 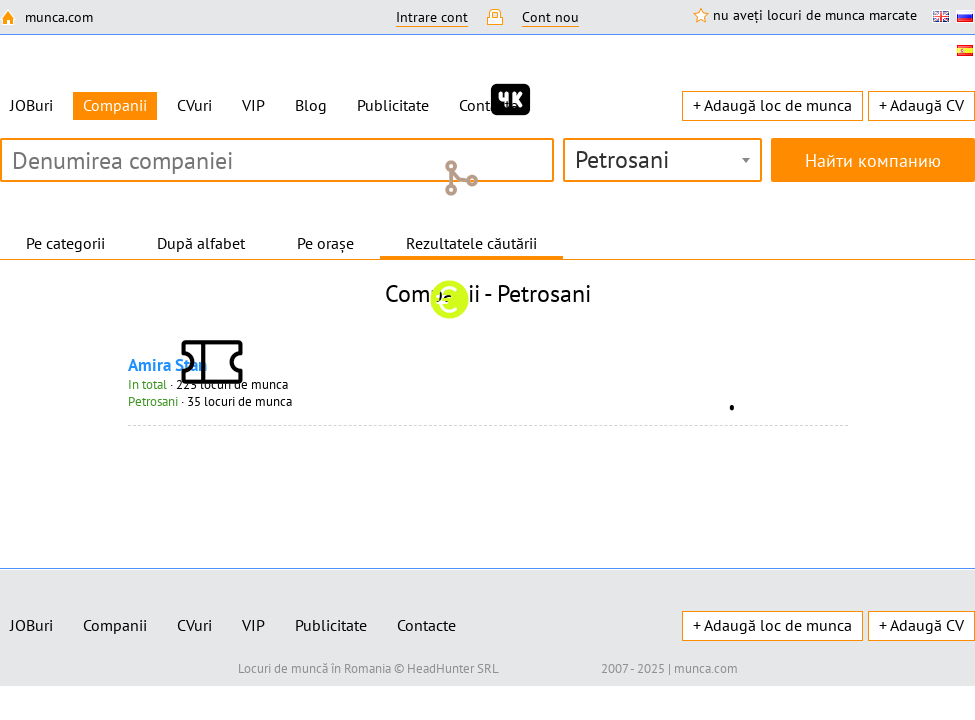 I want to click on indicates 4K resolution video quality, so click(x=510, y=99).